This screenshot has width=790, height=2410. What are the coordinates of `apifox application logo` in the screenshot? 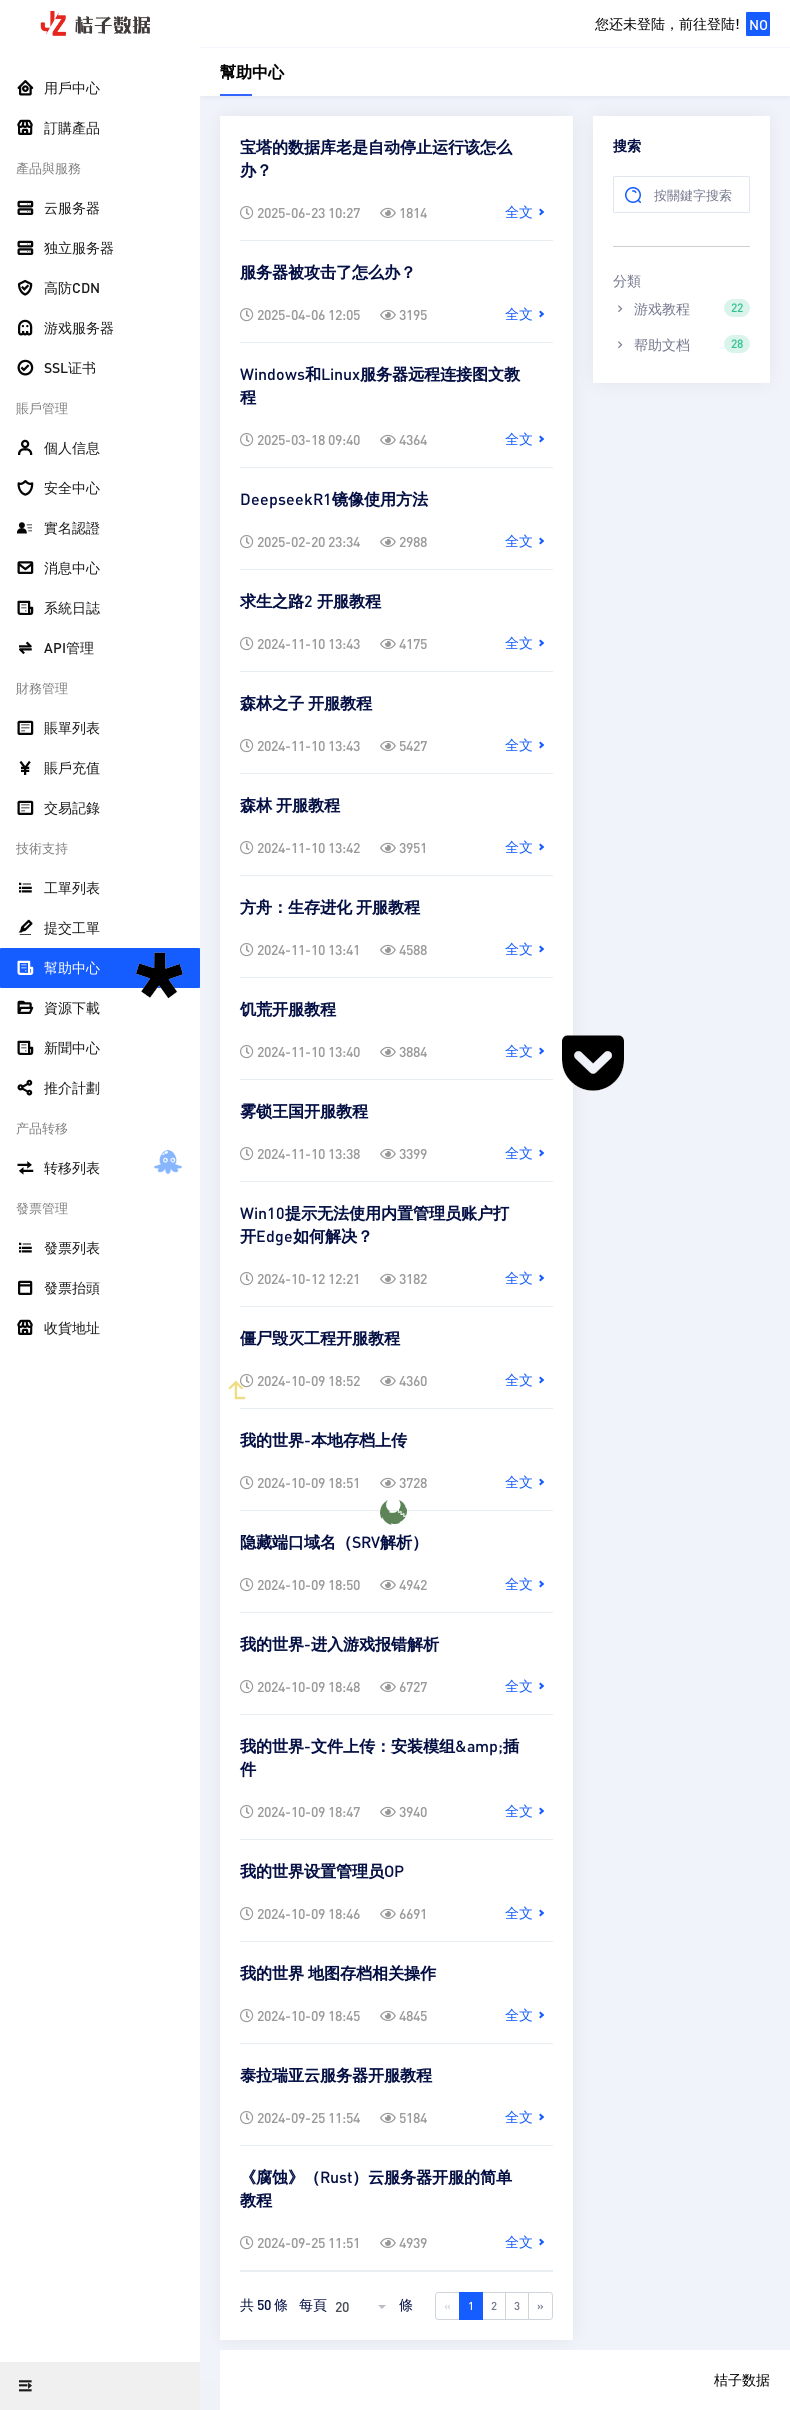 It's located at (393, 1512).